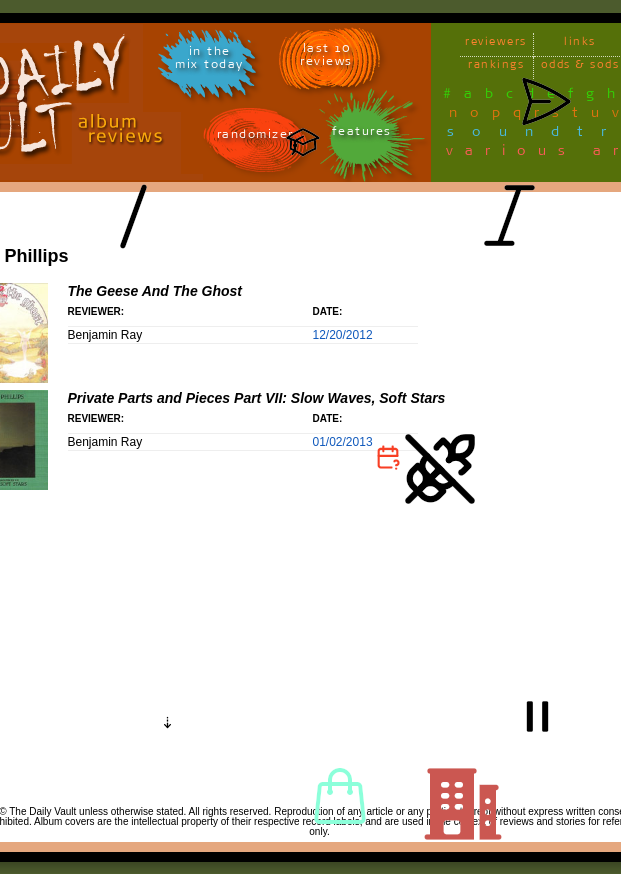  What do you see at coordinates (388, 457) in the screenshot?
I see `check for unconfirmed or pending events` at bounding box center [388, 457].